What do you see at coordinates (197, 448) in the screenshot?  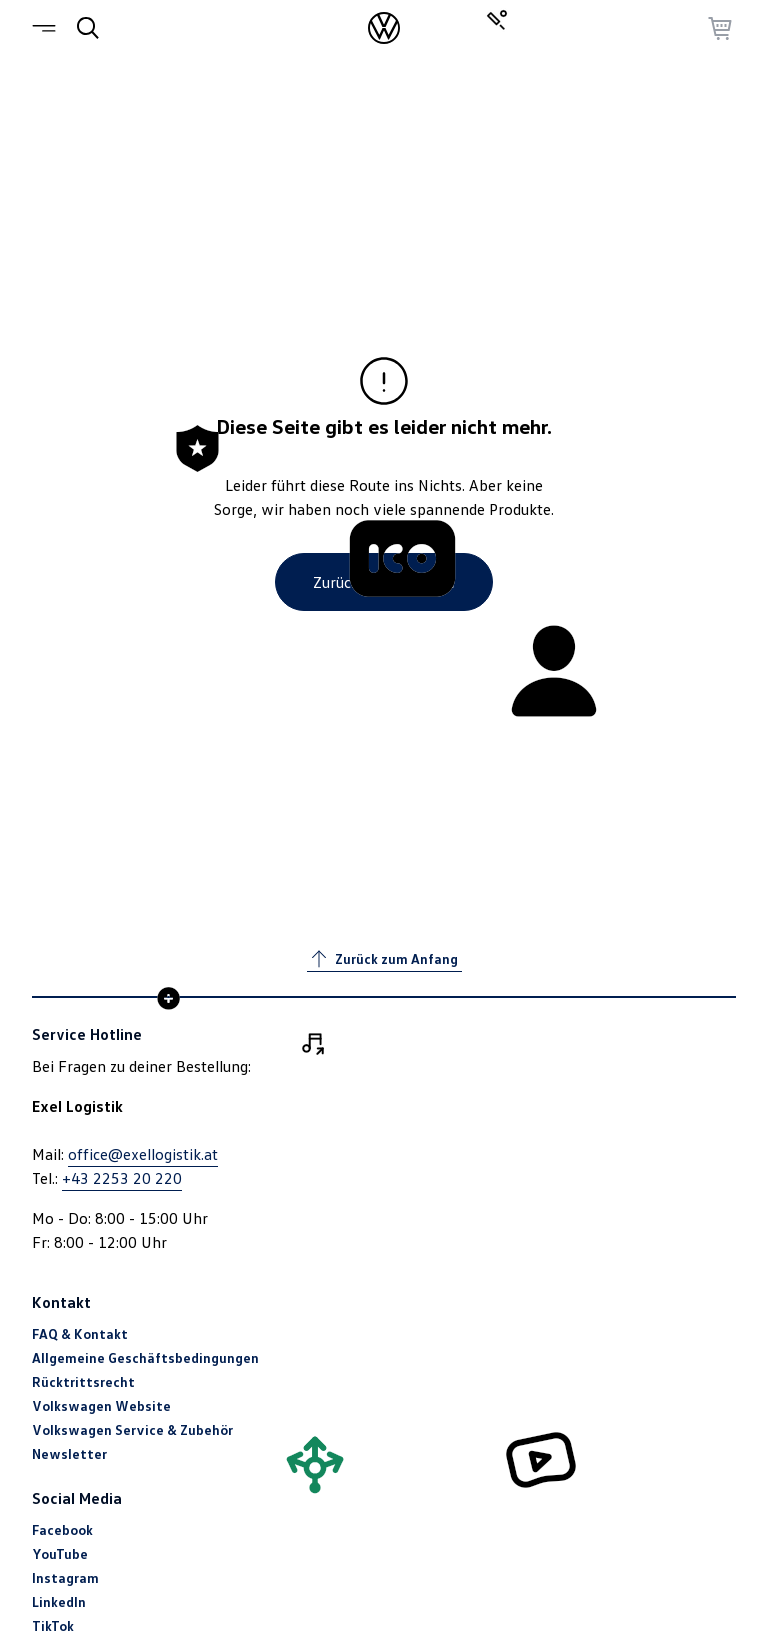 I see `view security or protection settings` at bounding box center [197, 448].